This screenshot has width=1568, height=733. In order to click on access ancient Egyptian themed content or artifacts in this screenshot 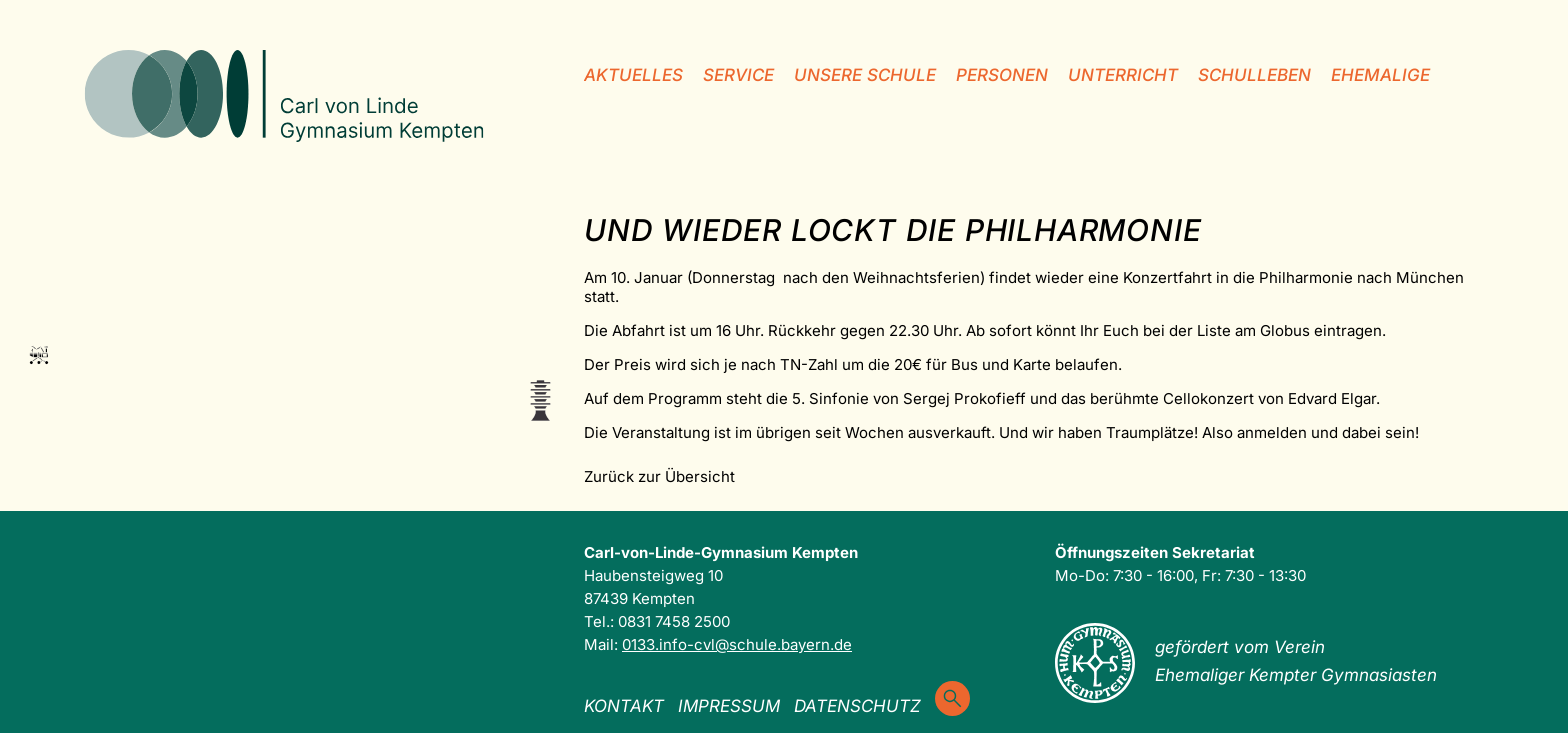, I will do `click(540, 400)`.